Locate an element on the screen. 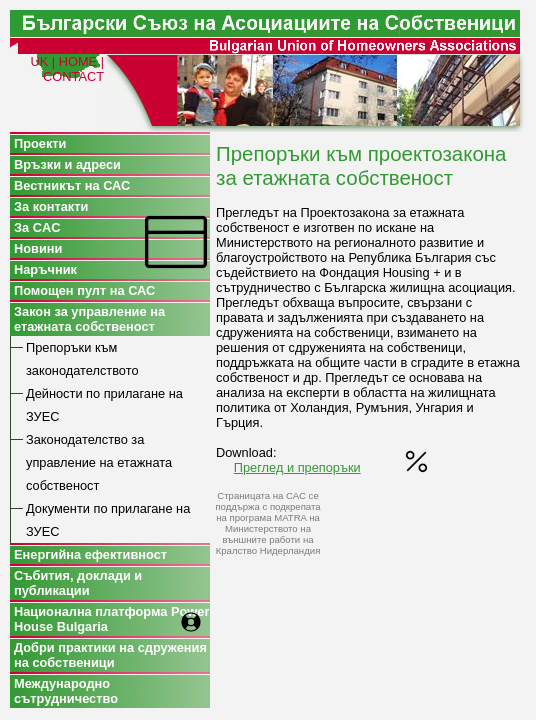 The image size is (536, 720). open web browser is located at coordinates (176, 242).